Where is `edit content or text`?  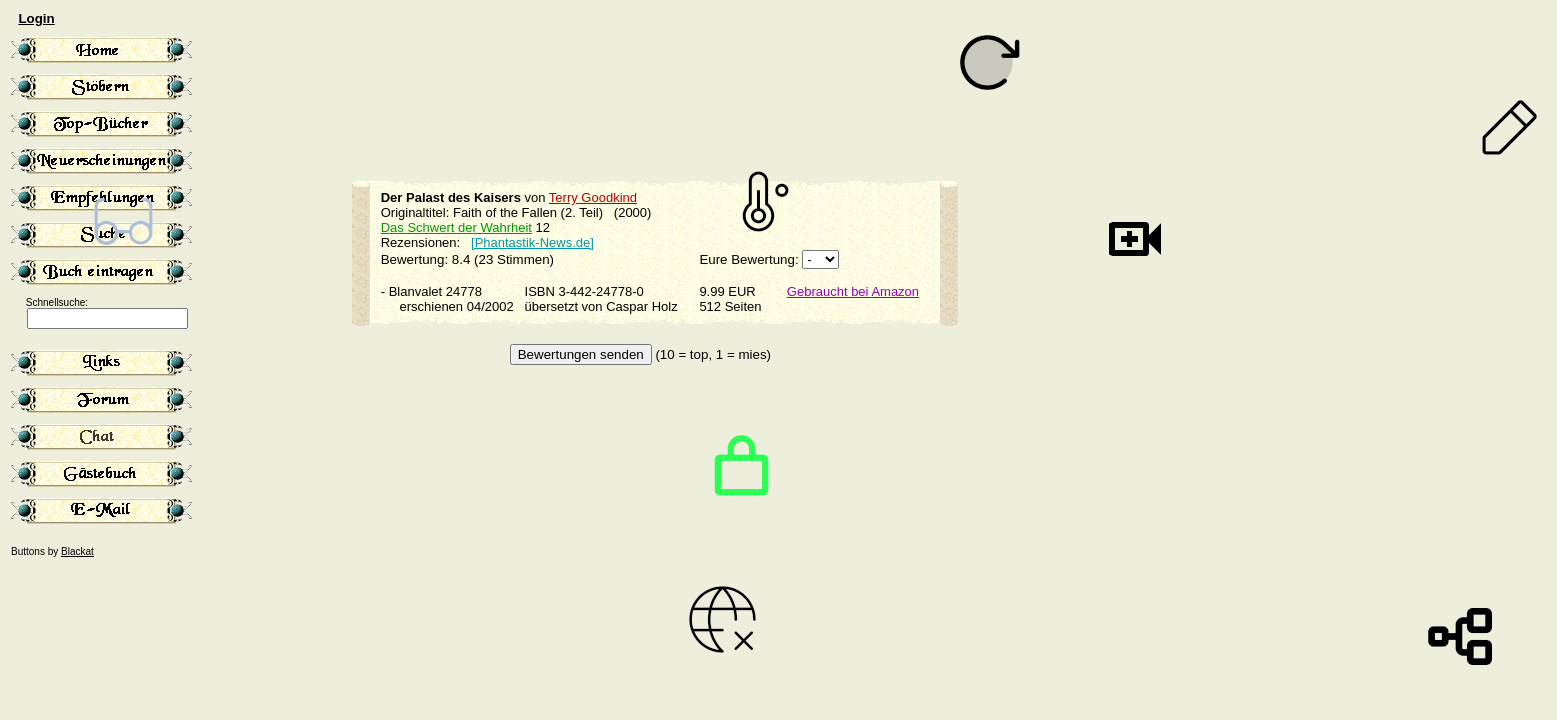 edit content or text is located at coordinates (1508, 128).